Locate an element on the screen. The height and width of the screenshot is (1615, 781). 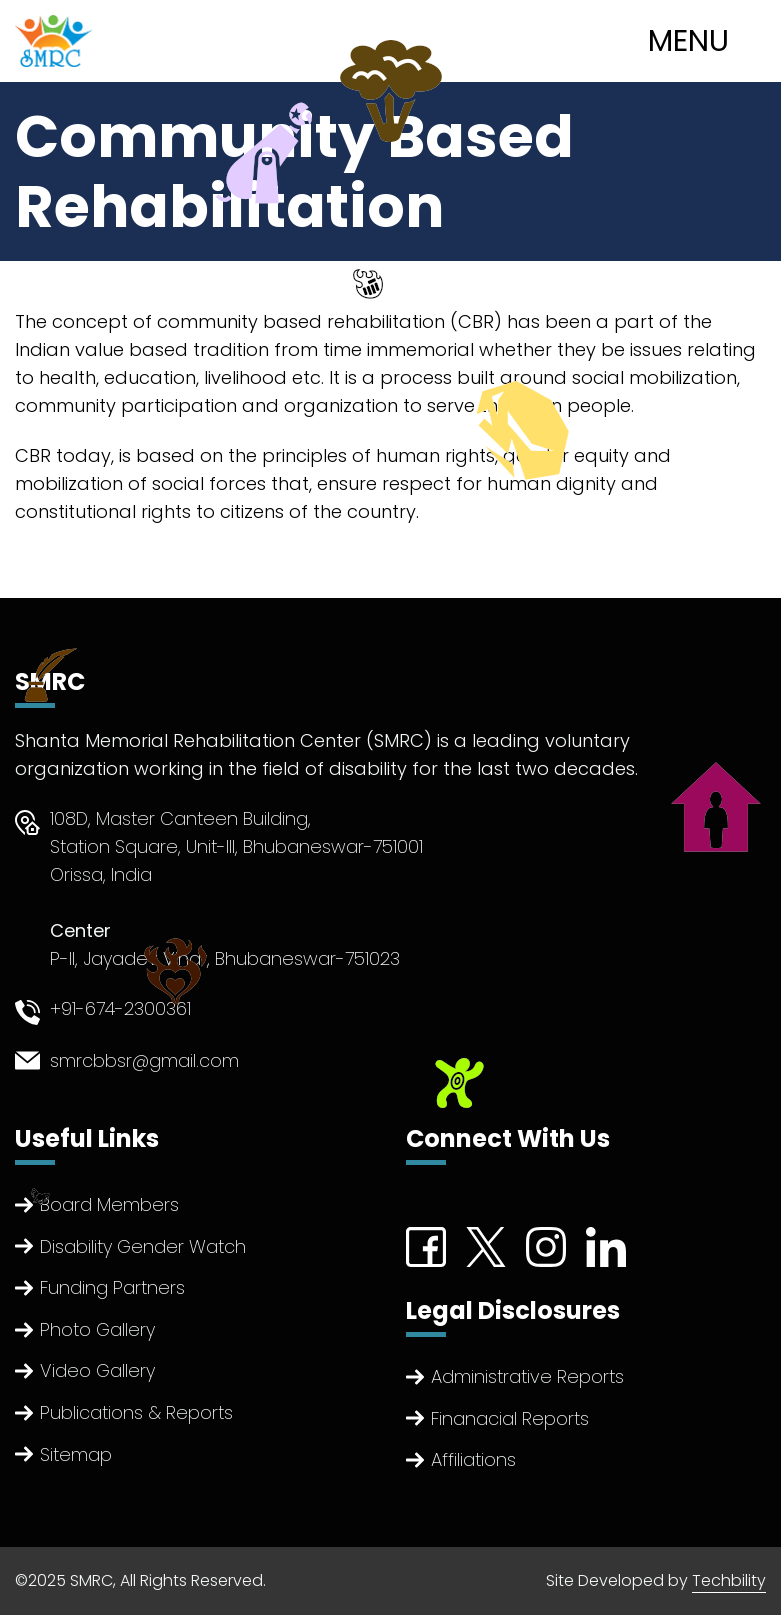
view player home base or headquarters is located at coordinates (716, 807).